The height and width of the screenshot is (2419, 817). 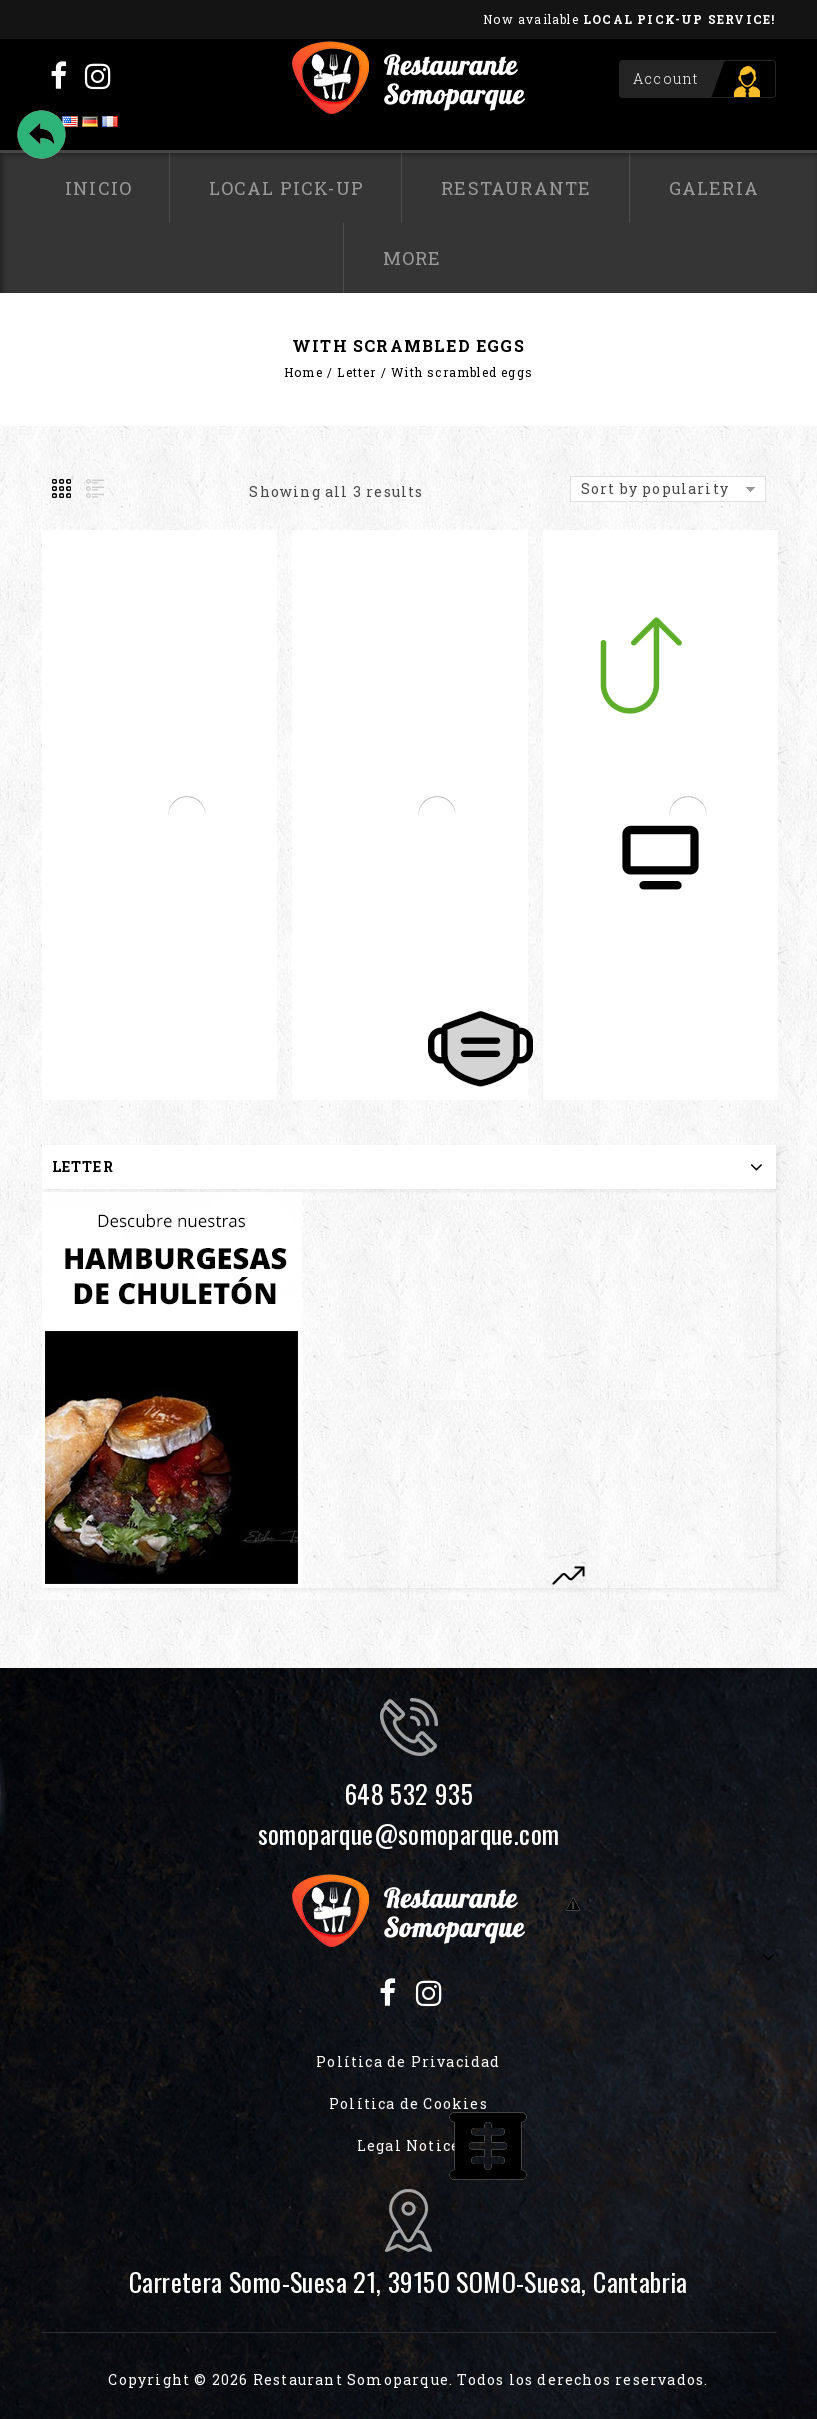 I want to click on redo or repeat last action, so click(x=637, y=665).